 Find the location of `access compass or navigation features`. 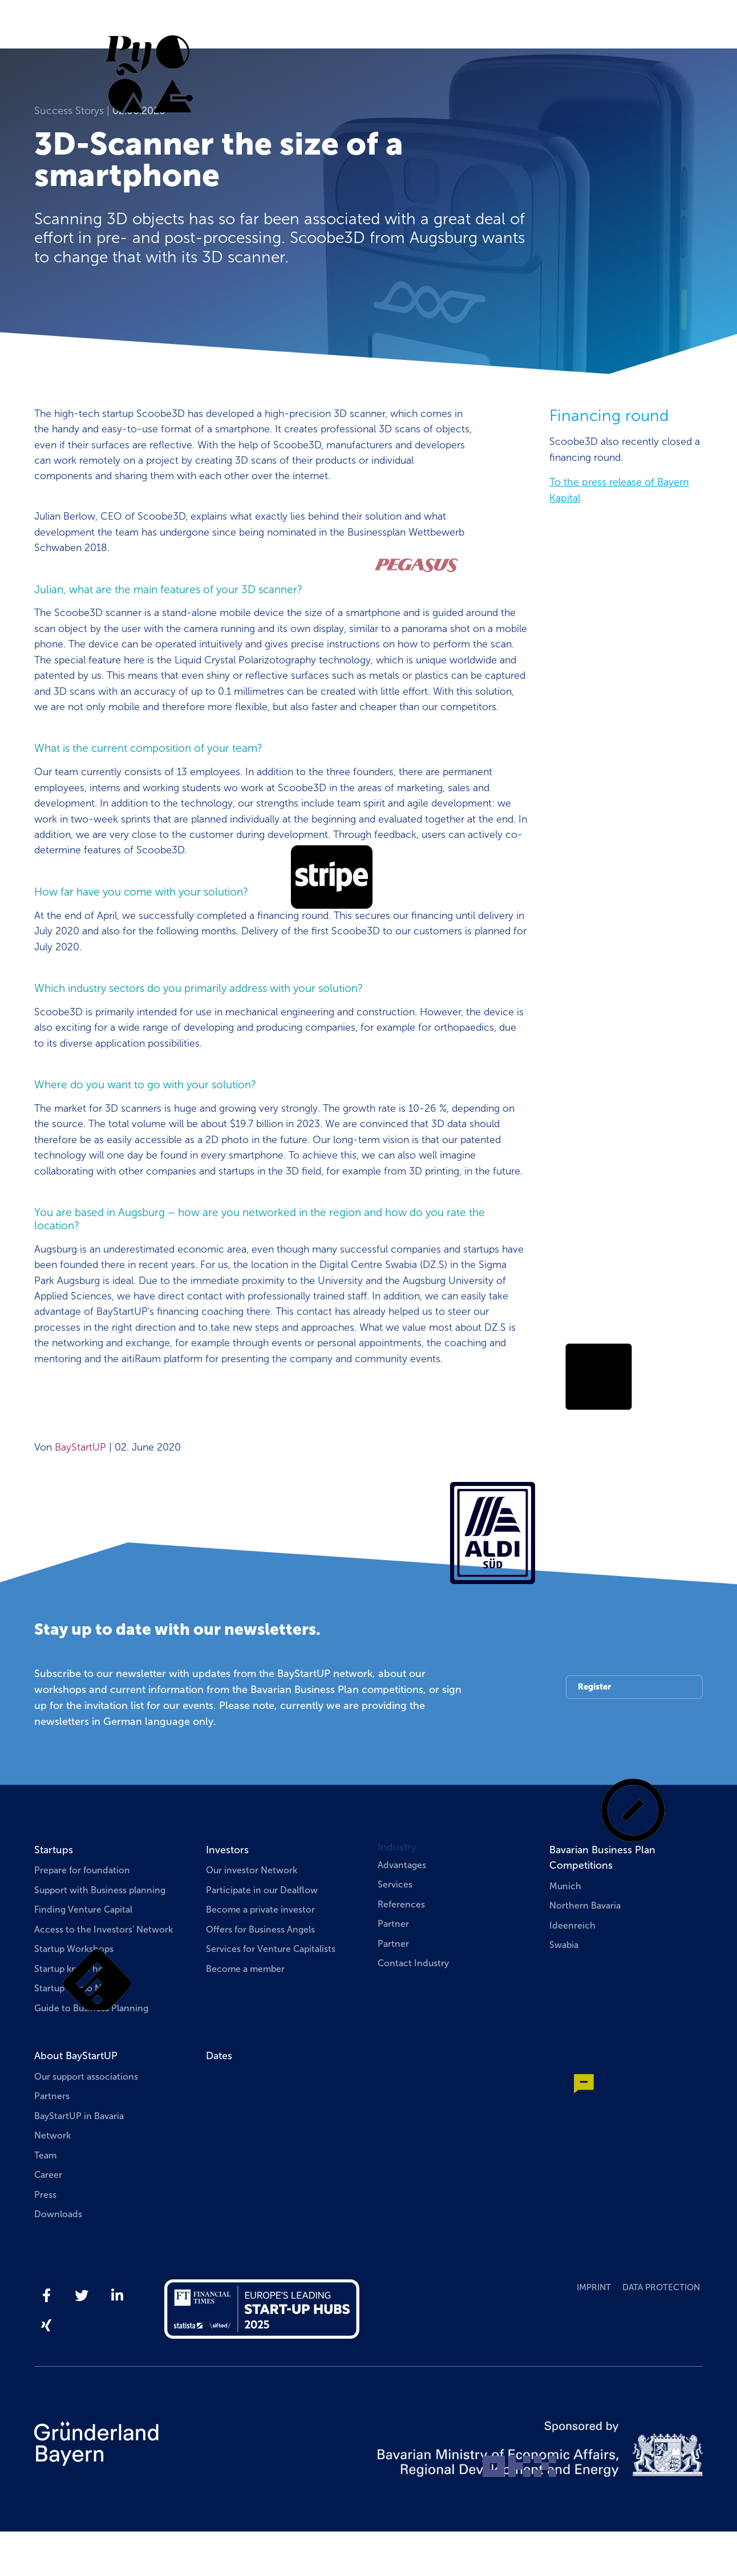

access compass or navigation features is located at coordinates (633, 1810).